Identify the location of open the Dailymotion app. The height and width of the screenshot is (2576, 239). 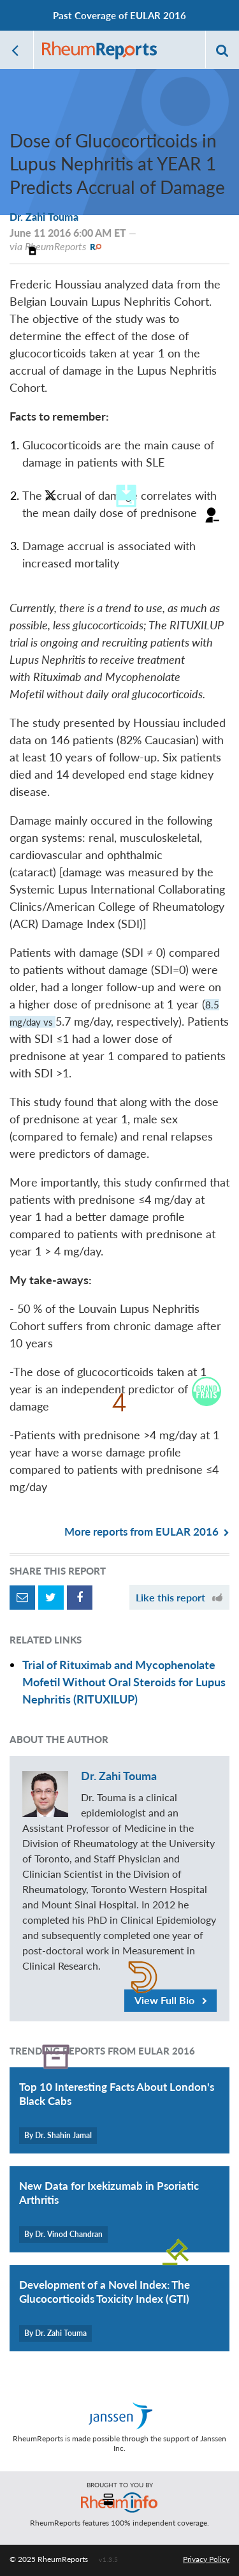
(143, 1977).